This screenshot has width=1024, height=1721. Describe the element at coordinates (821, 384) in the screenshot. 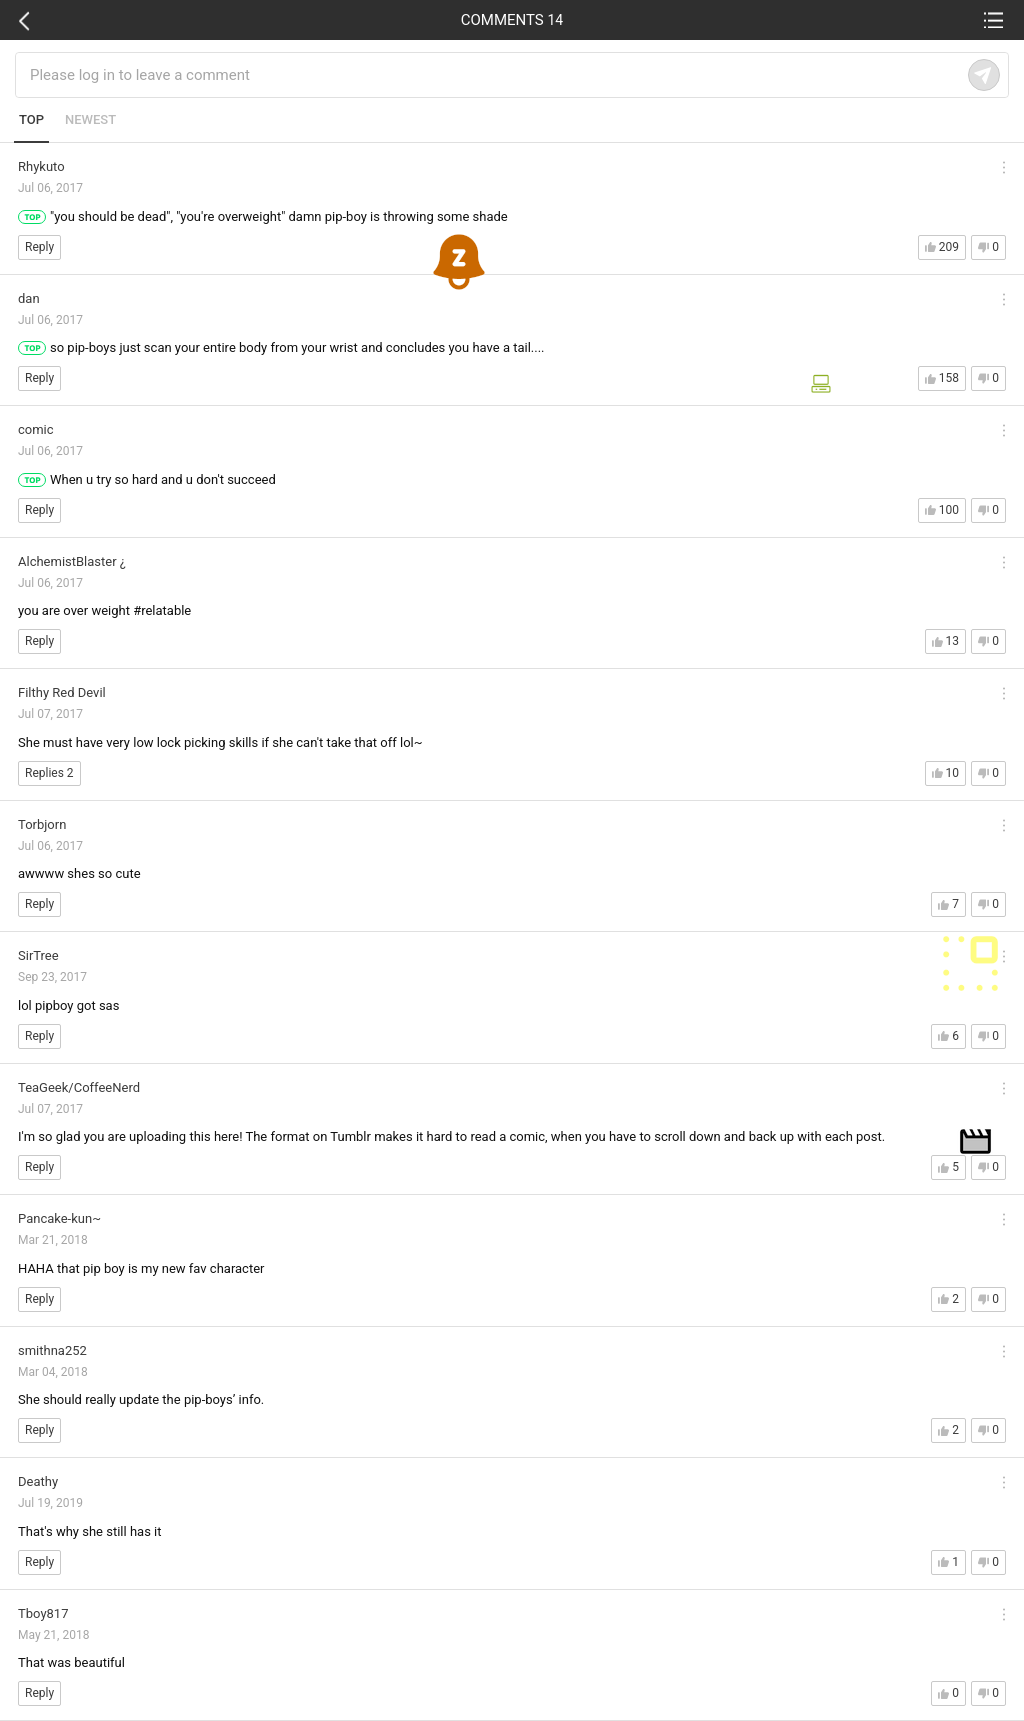

I see `open github codespaces` at that location.